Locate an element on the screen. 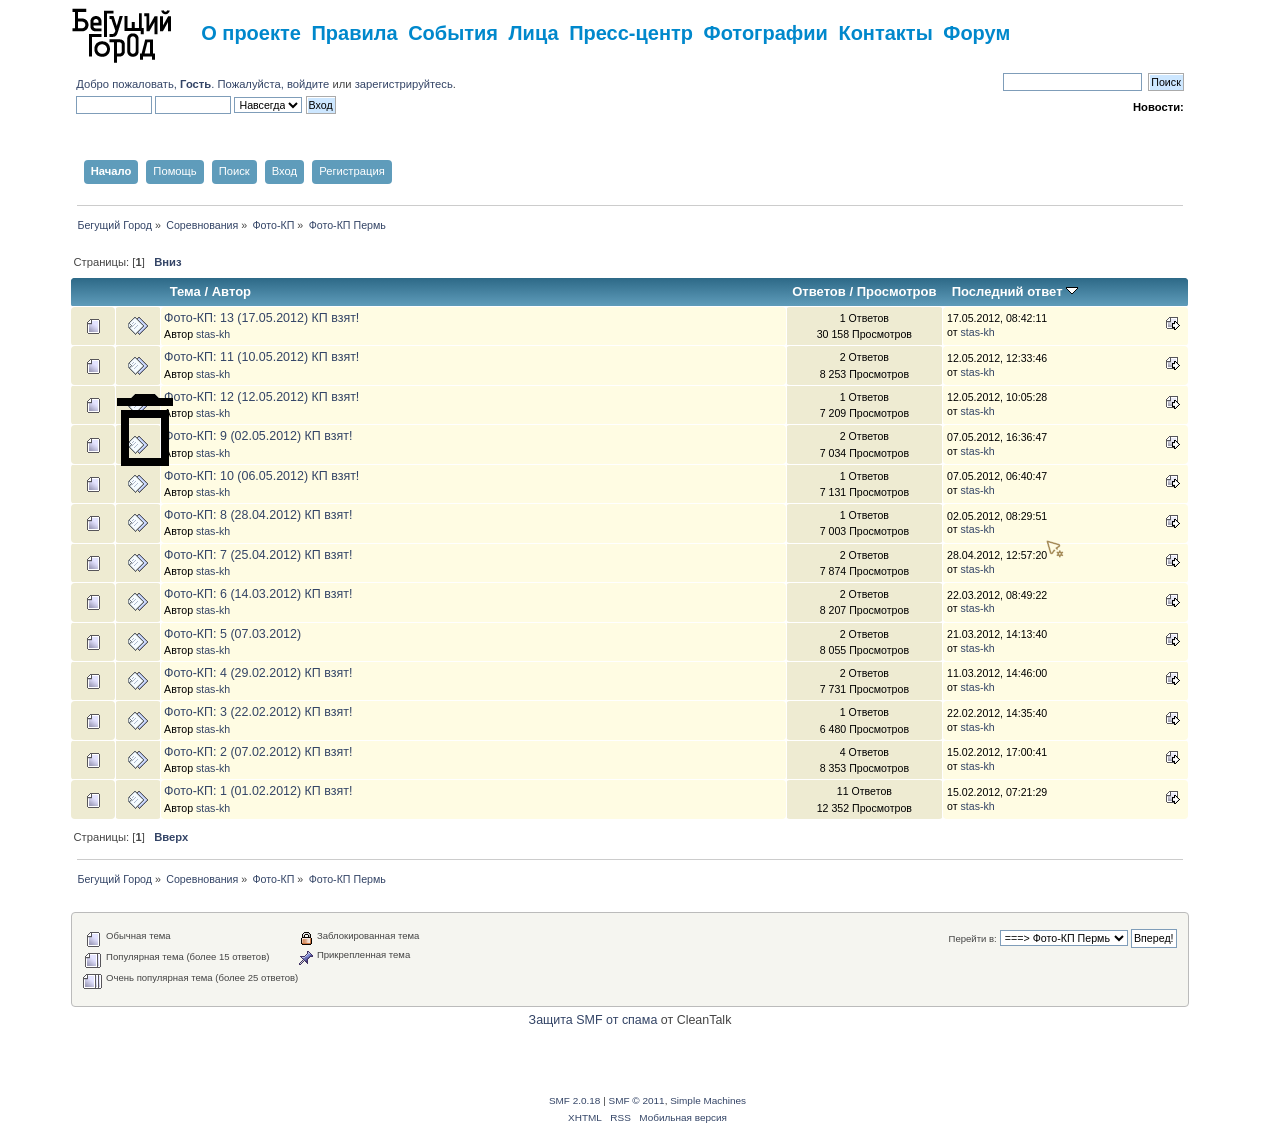 Image resolution: width=1280 pixels, height=1127 pixels. adjust cursor or pointer settings is located at coordinates (1054, 548).